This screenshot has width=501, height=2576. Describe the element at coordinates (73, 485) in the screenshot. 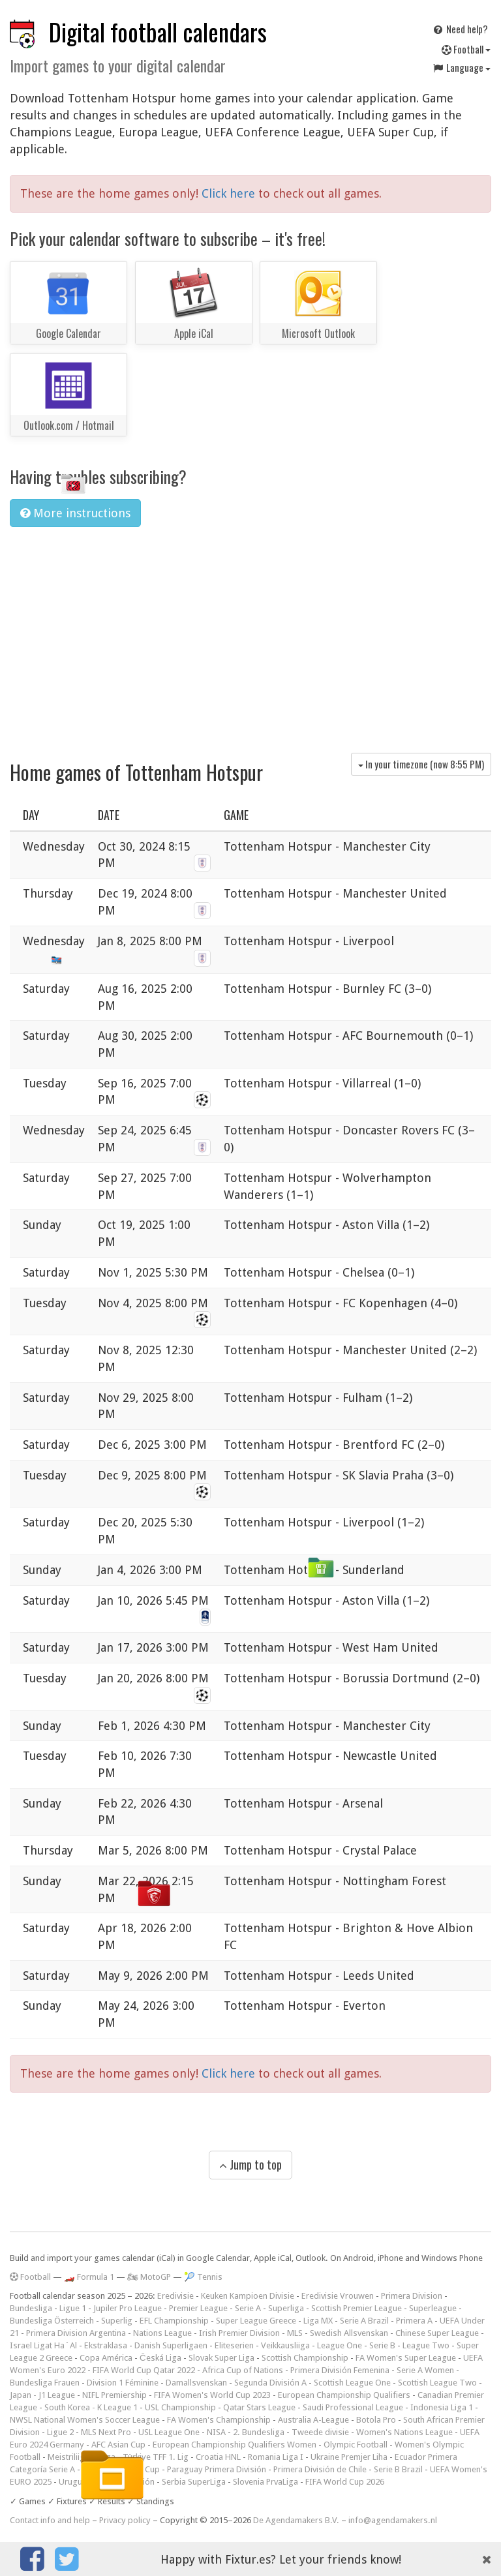

I see `open PewDiePie YouTube channel folder` at that location.